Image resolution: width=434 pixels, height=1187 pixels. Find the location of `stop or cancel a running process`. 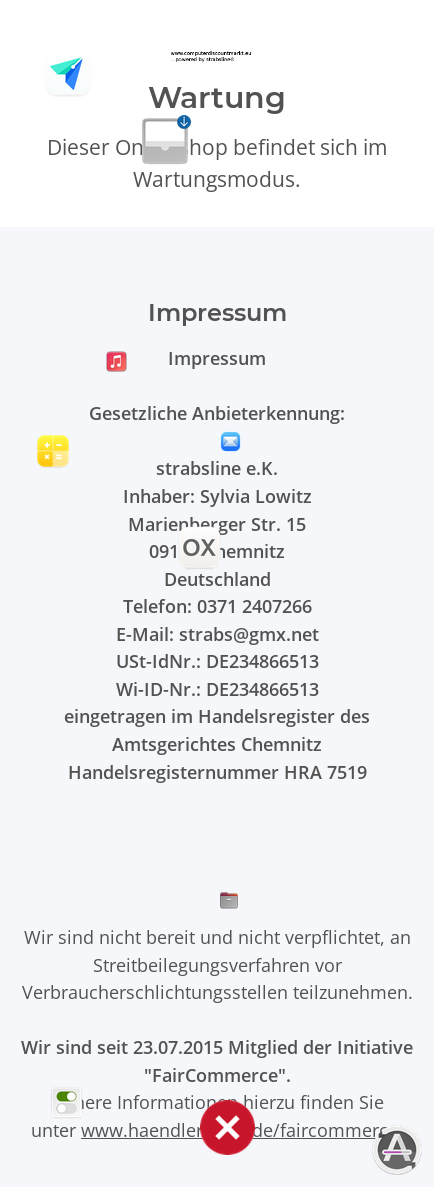

stop or cancel a running process is located at coordinates (227, 1127).